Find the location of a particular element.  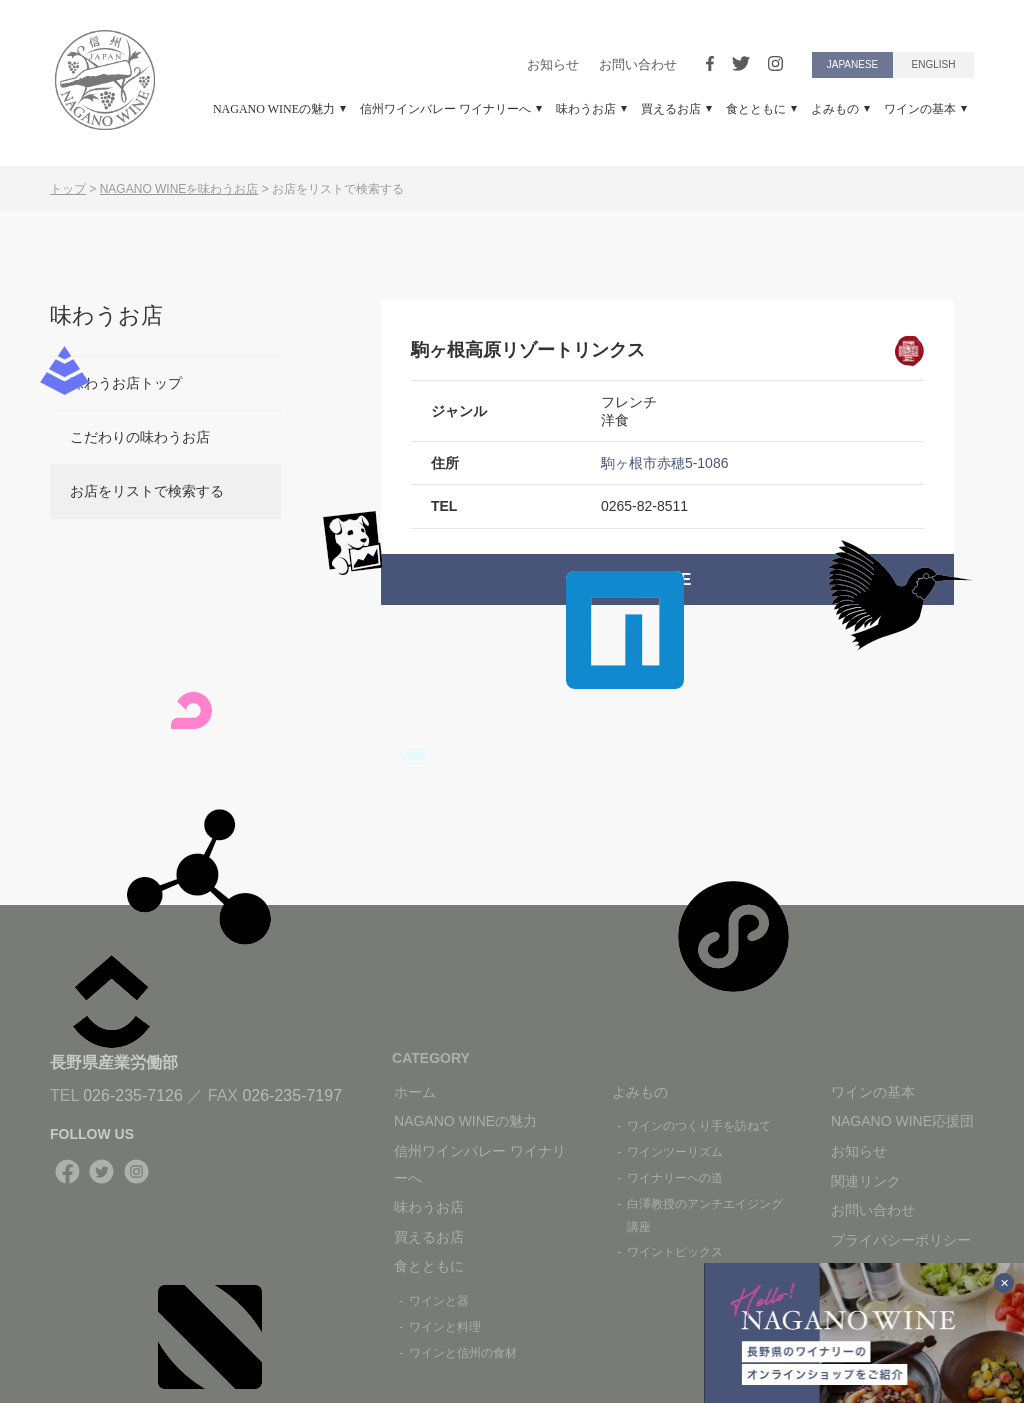

open clickup app is located at coordinates (111, 1001).